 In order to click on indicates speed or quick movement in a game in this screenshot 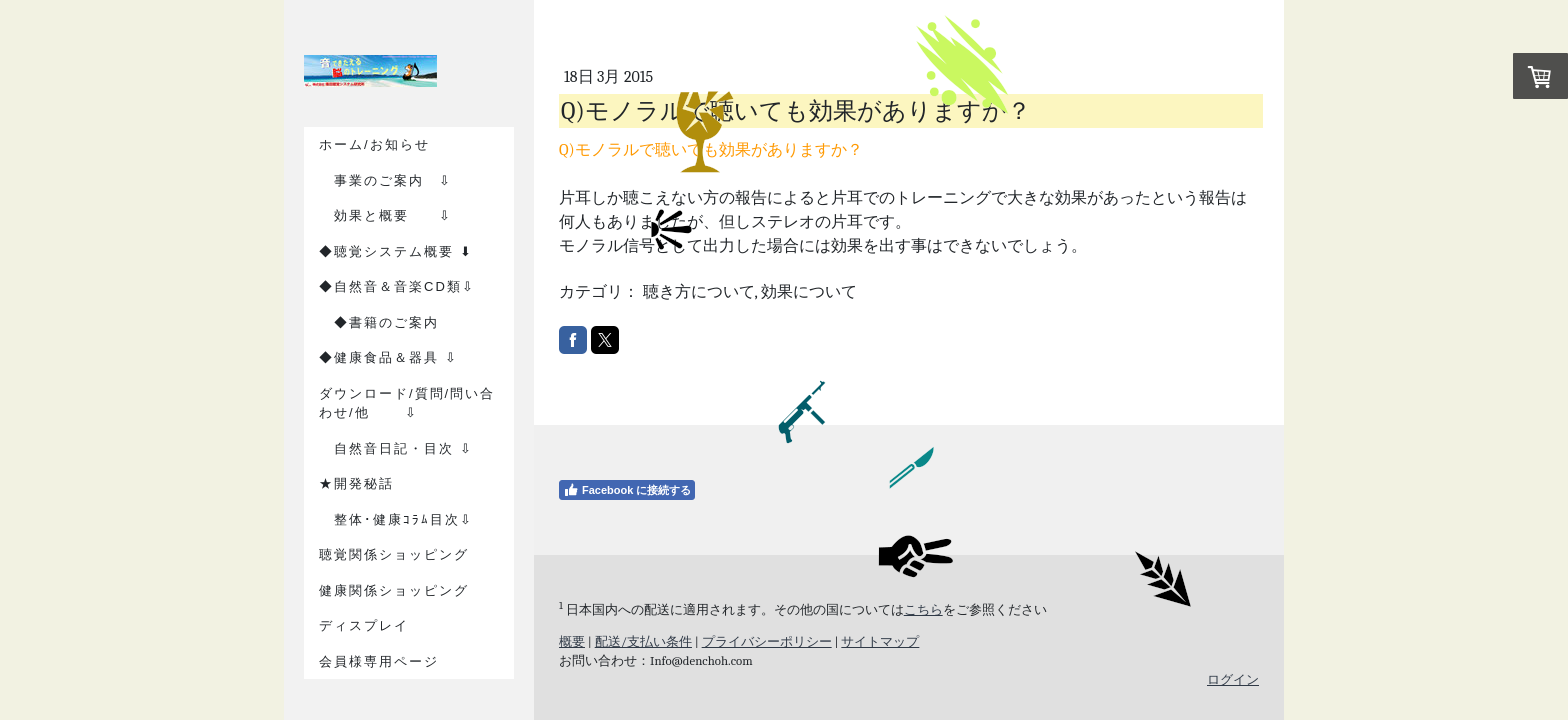, I will do `click(965, 64)`.